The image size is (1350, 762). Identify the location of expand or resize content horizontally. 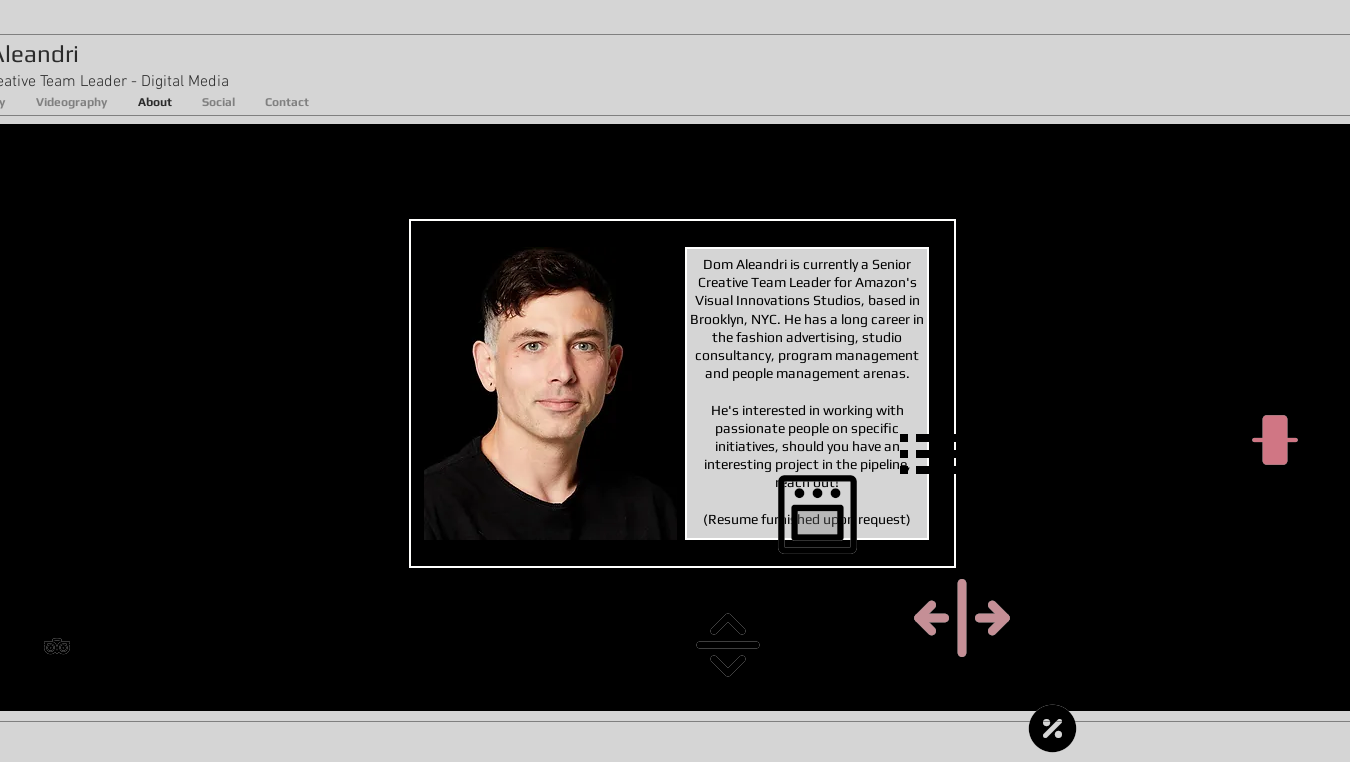
(962, 618).